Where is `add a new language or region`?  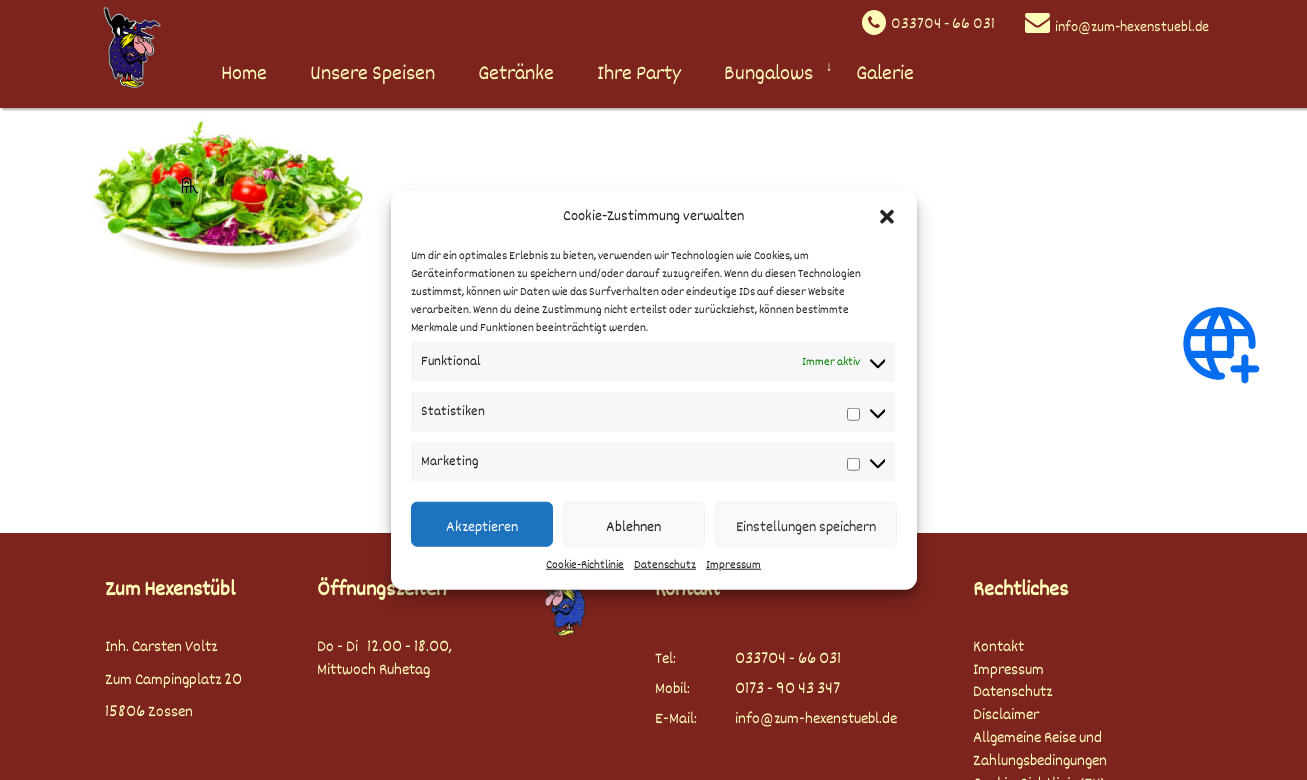
add a new language or region is located at coordinates (1219, 343).